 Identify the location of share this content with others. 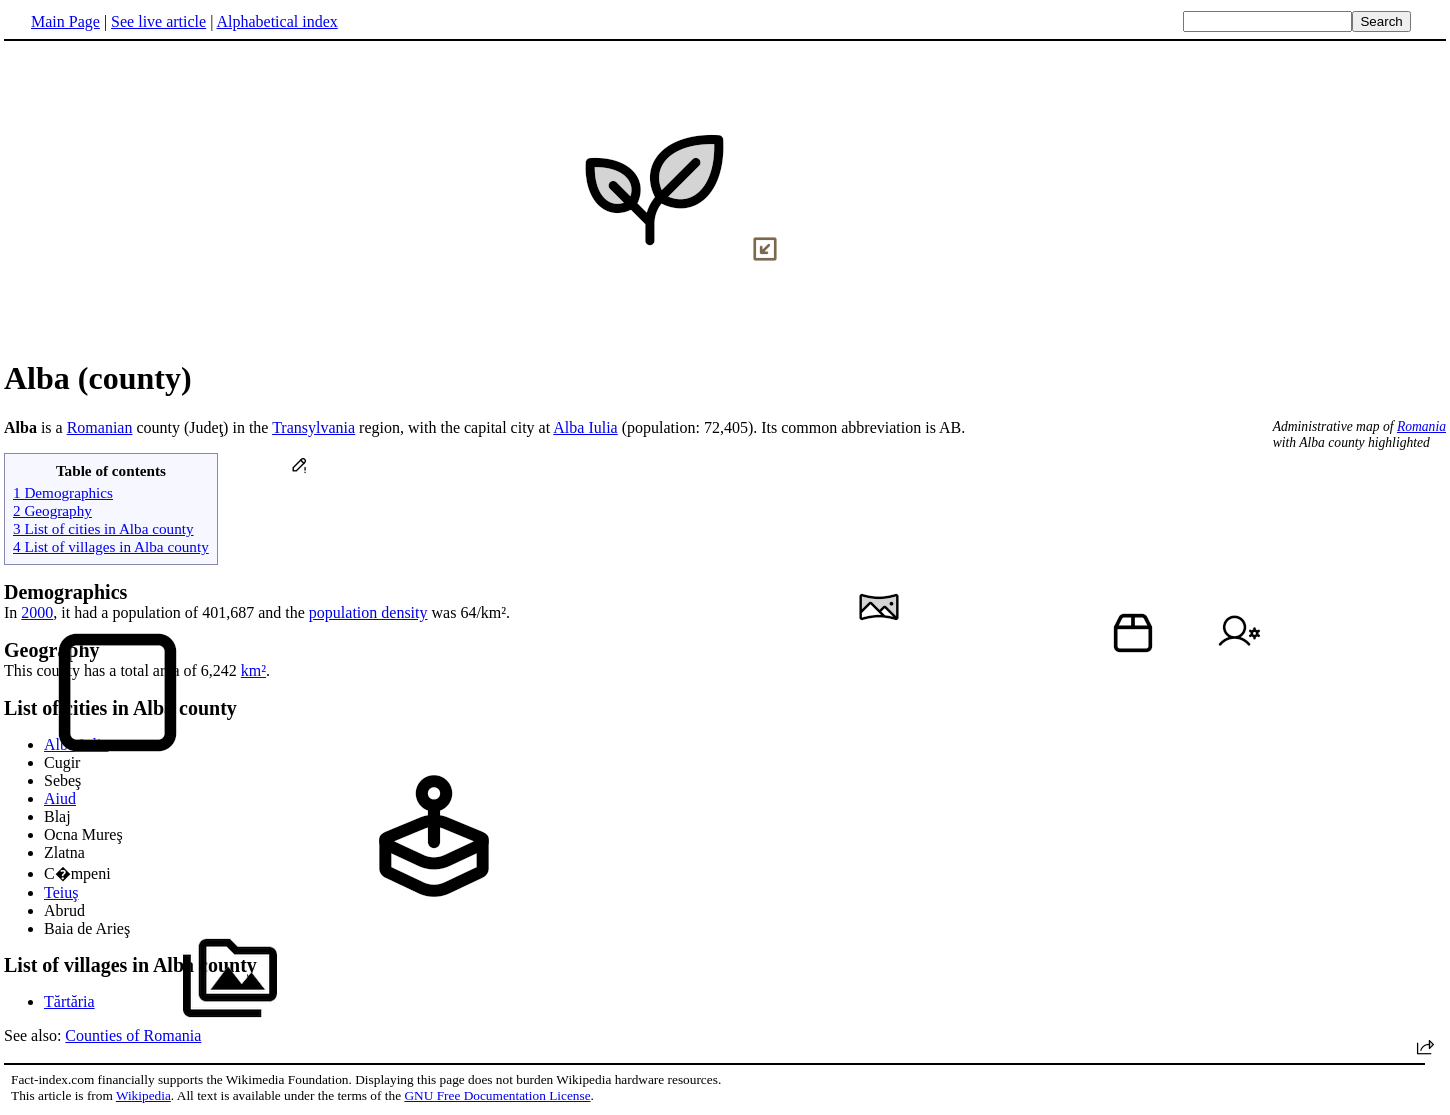
(1425, 1046).